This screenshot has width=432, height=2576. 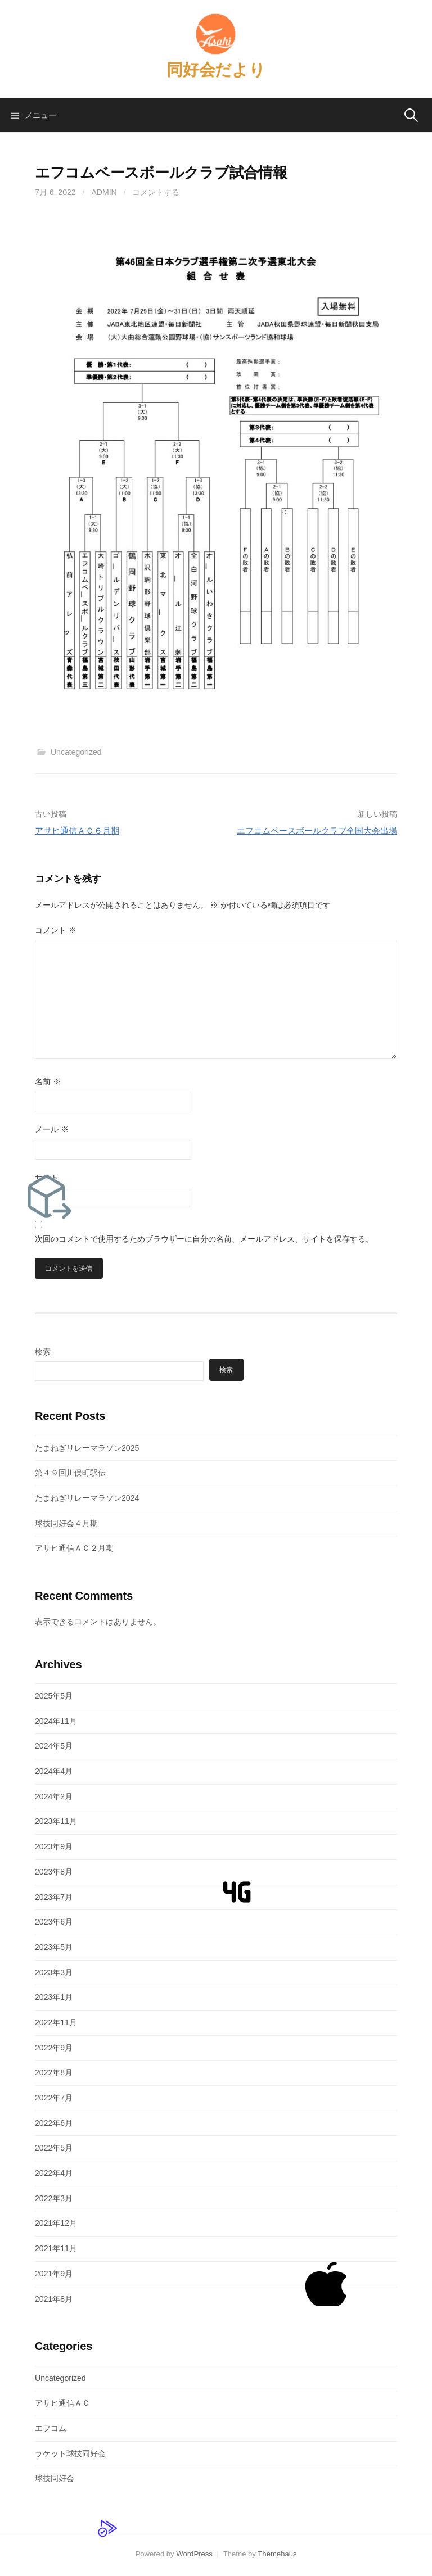 What do you see at coordinates (107, 2528) in the screenshot?
I see `run all tests with code coverage` at bounding box center [107, 2528].